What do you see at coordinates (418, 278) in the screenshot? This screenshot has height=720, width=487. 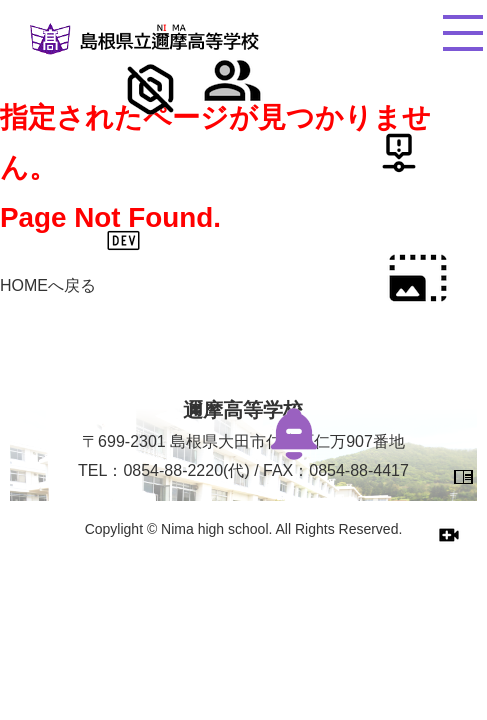 I see `resize image to large format` at bounding box center [418, 278].